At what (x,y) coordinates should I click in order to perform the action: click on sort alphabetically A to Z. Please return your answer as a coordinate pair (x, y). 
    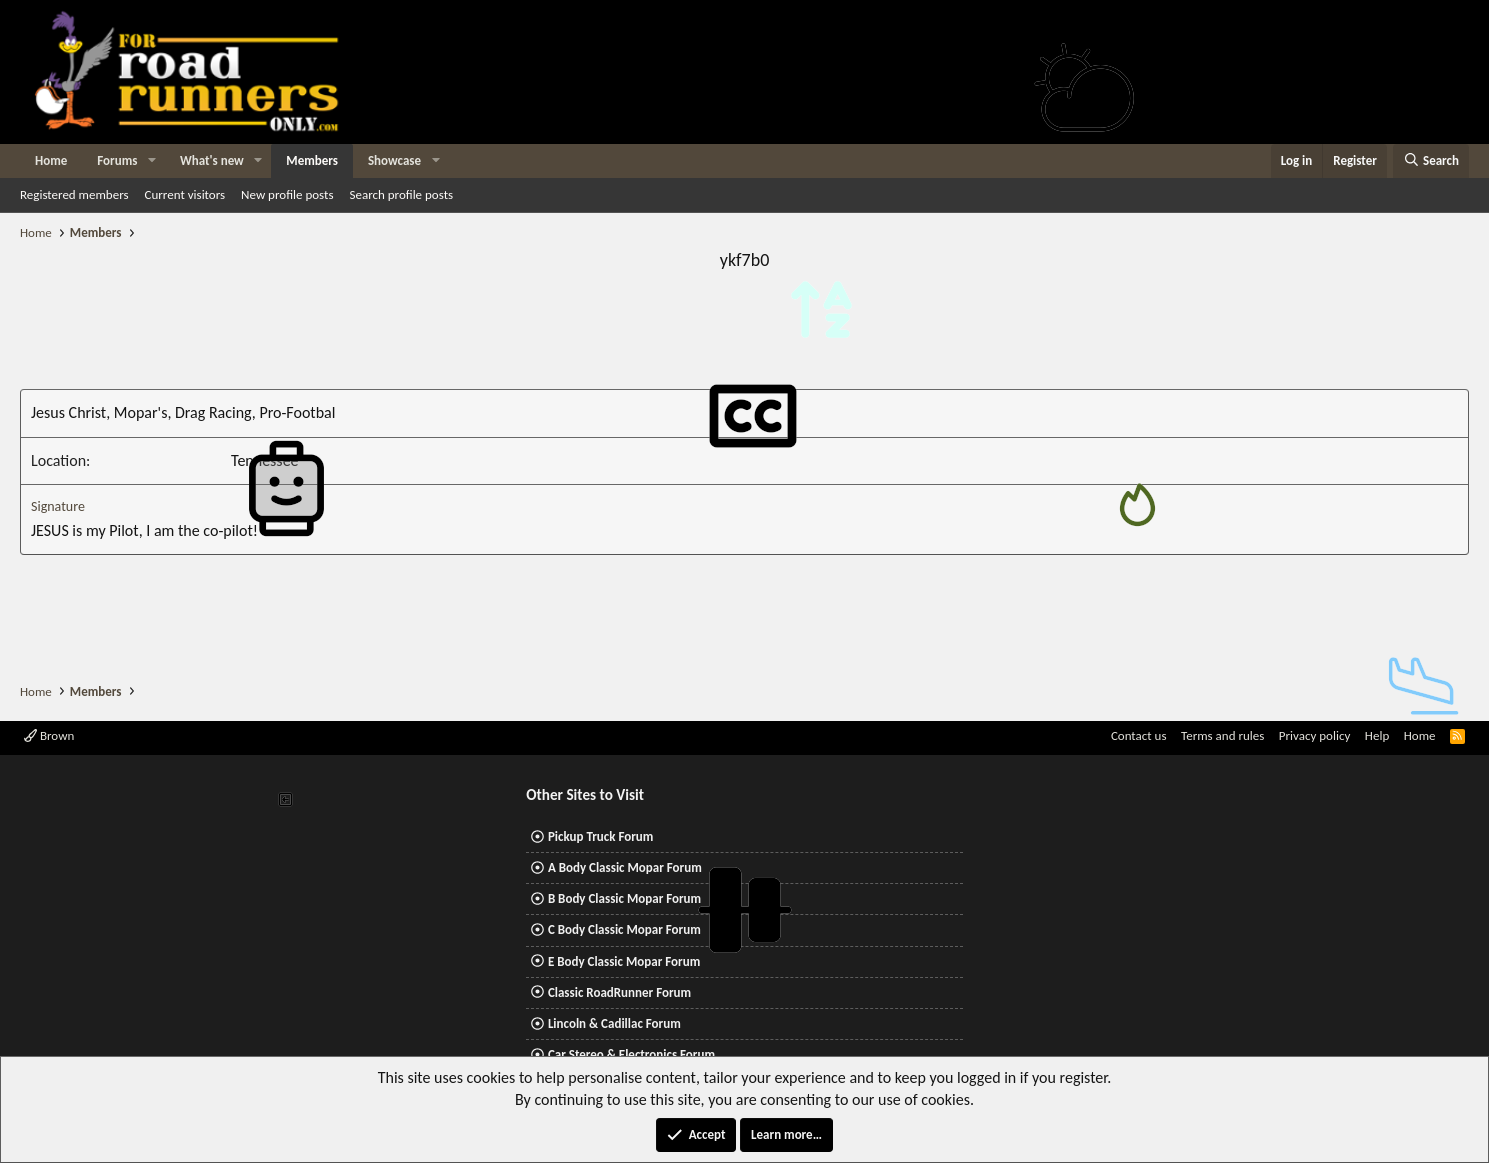
    Looking at the image, I should click on (821, 309).